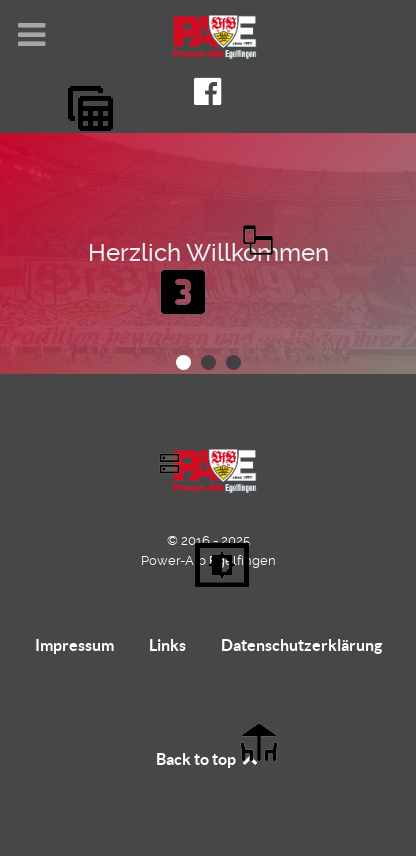 This screenshot has height=856, width=416. What do you see at coordinates (183, 292) in the screenshot?
I see `step 3 in a multi-step process` at bounding box center [183, 292].